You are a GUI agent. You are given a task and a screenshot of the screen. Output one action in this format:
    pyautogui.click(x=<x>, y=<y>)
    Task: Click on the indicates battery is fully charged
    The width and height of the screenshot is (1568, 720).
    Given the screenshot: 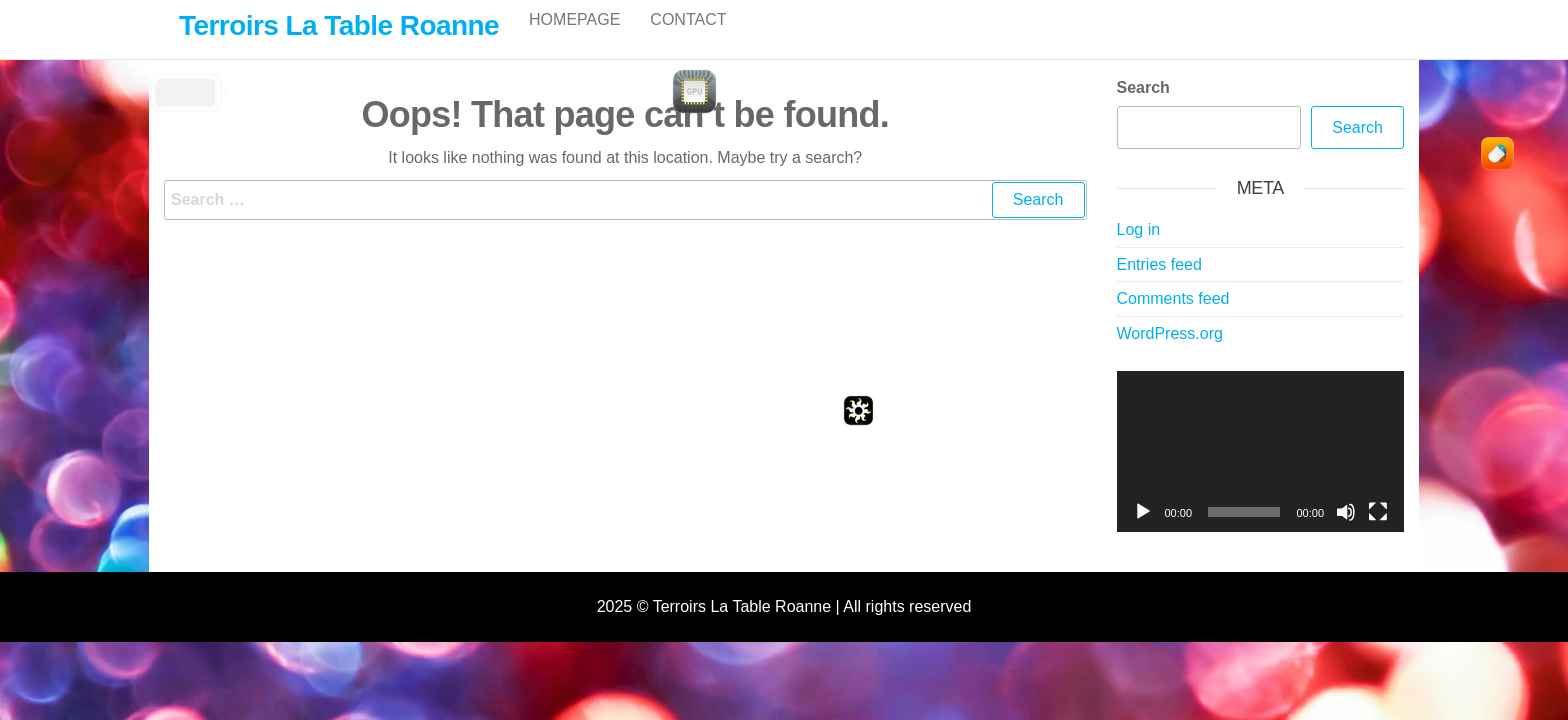 What is the action you would take?
    pyautogui.click(x=189, y=92)
    